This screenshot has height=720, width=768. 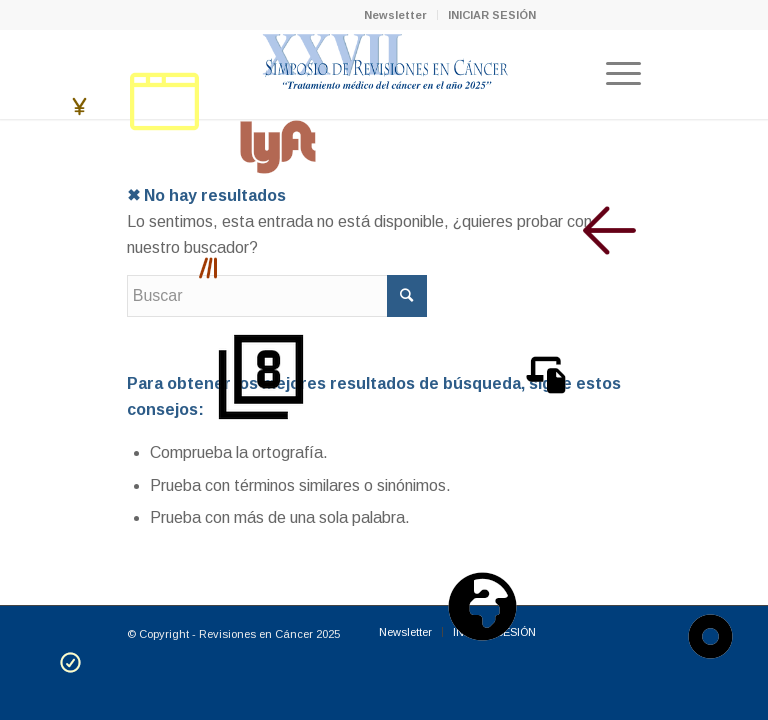 I want to click on access files on your computer, so click(x=547, y=375).